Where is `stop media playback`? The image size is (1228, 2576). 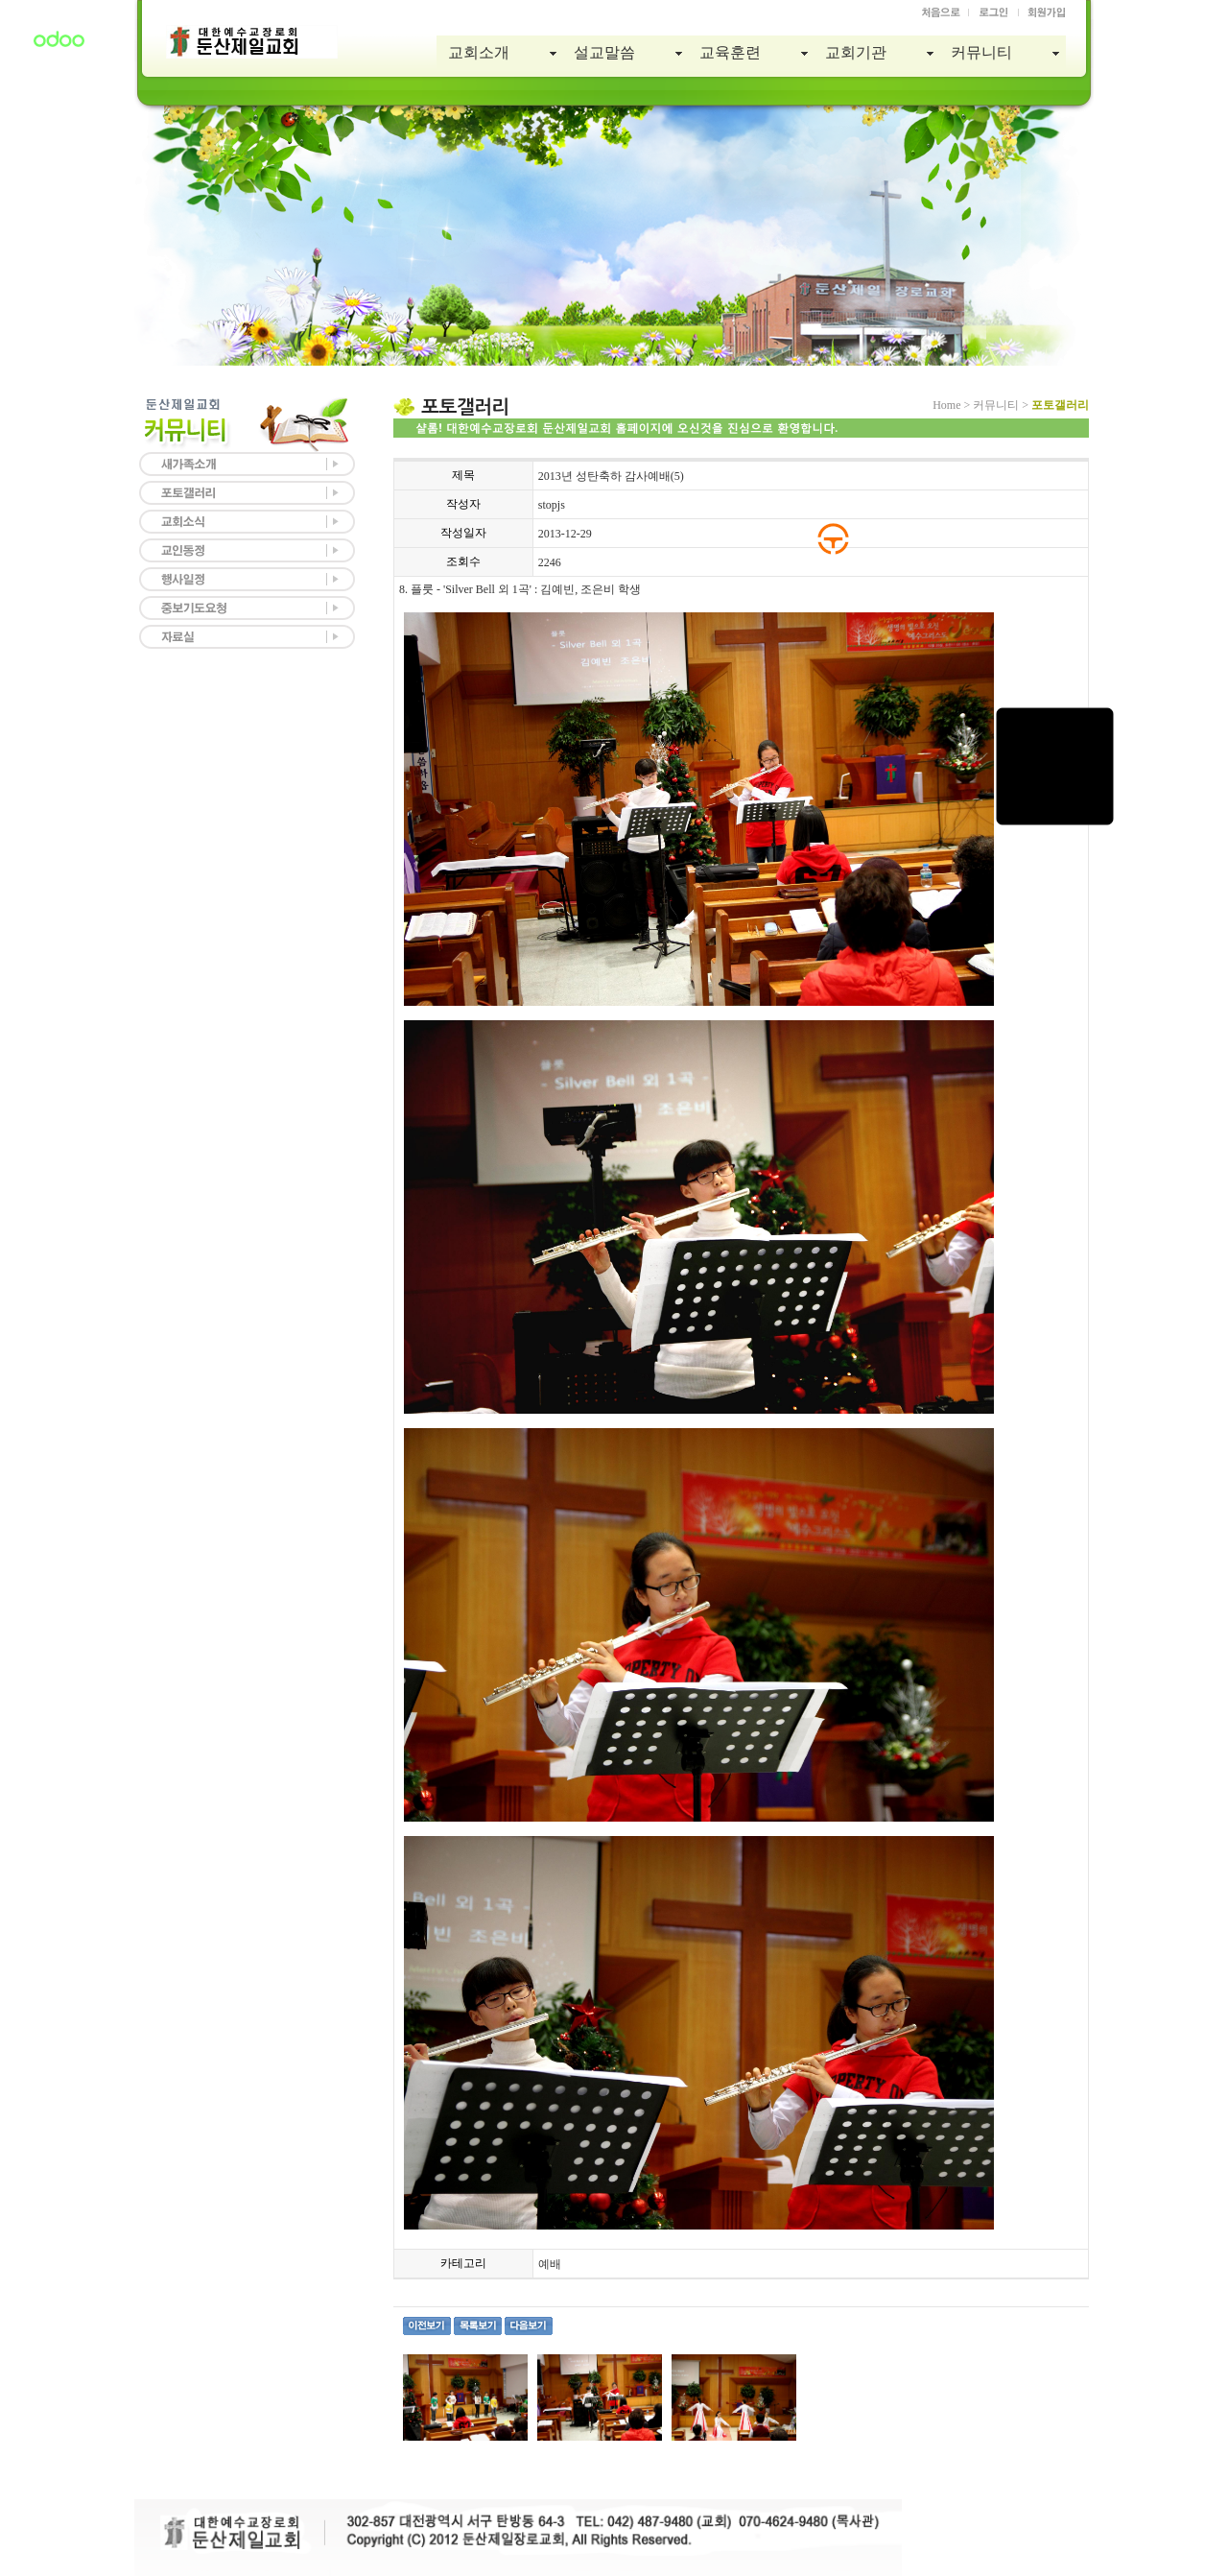
stop media playback is located at coordinates (1054, 766).